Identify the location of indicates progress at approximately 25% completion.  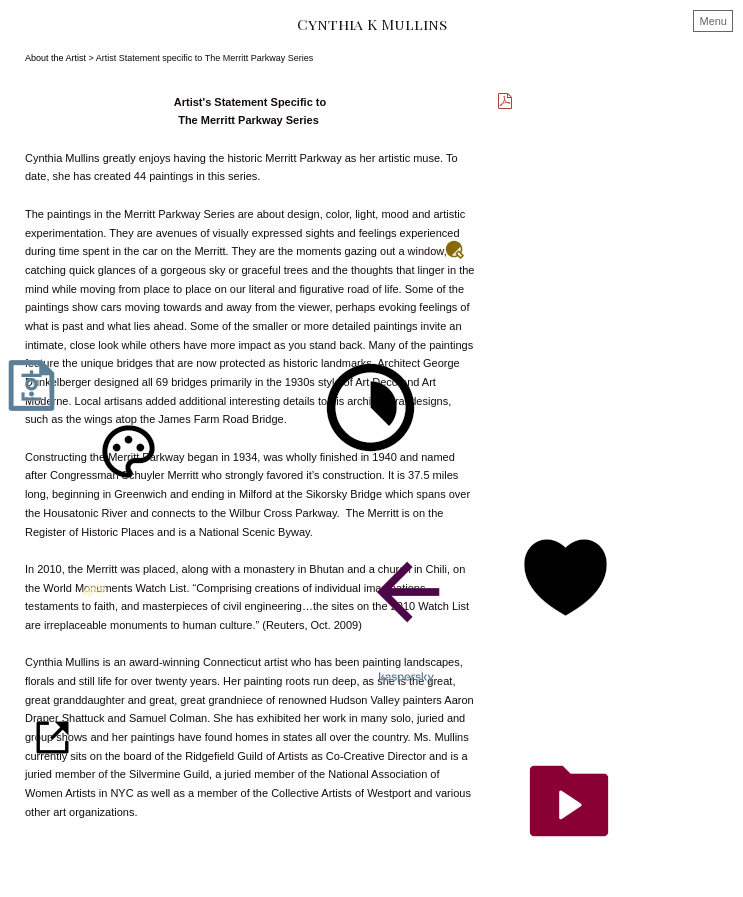
(370, 407).